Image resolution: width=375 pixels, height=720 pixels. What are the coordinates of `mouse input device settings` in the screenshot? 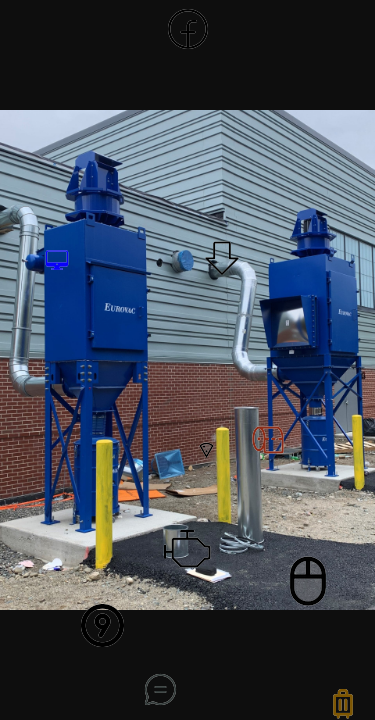 It's located at (308, 581).